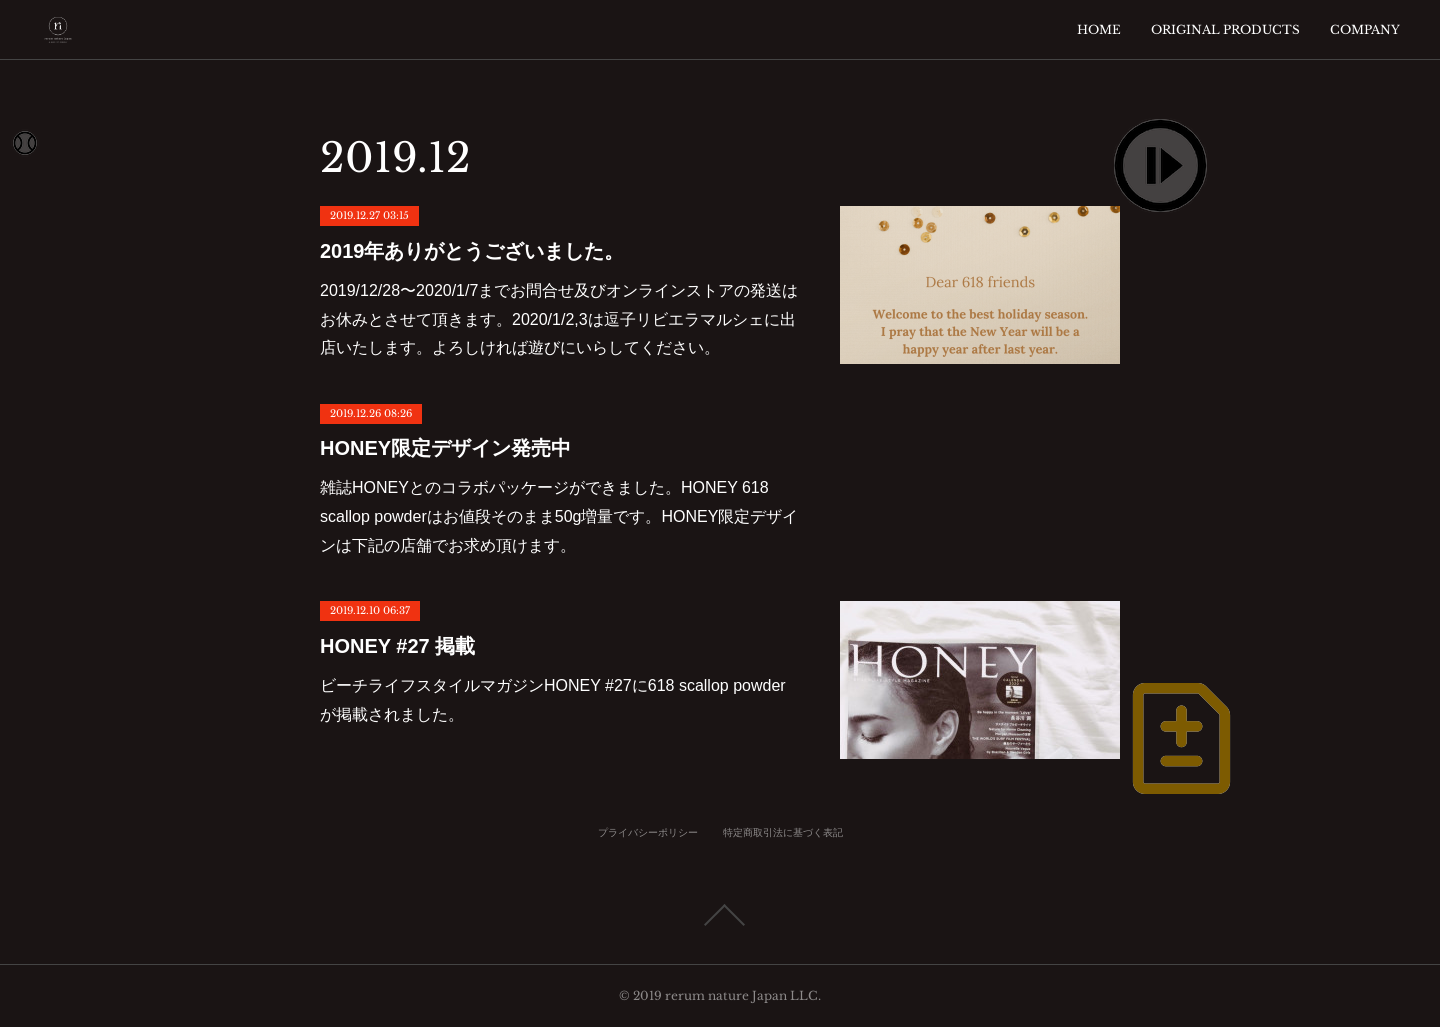 The width and height of the screenshot is (1440, 1027). What do you see at coordinates (1181, 738) in the screenshot?
I see `view file differences or changes` at bounding box center [1181, 738].